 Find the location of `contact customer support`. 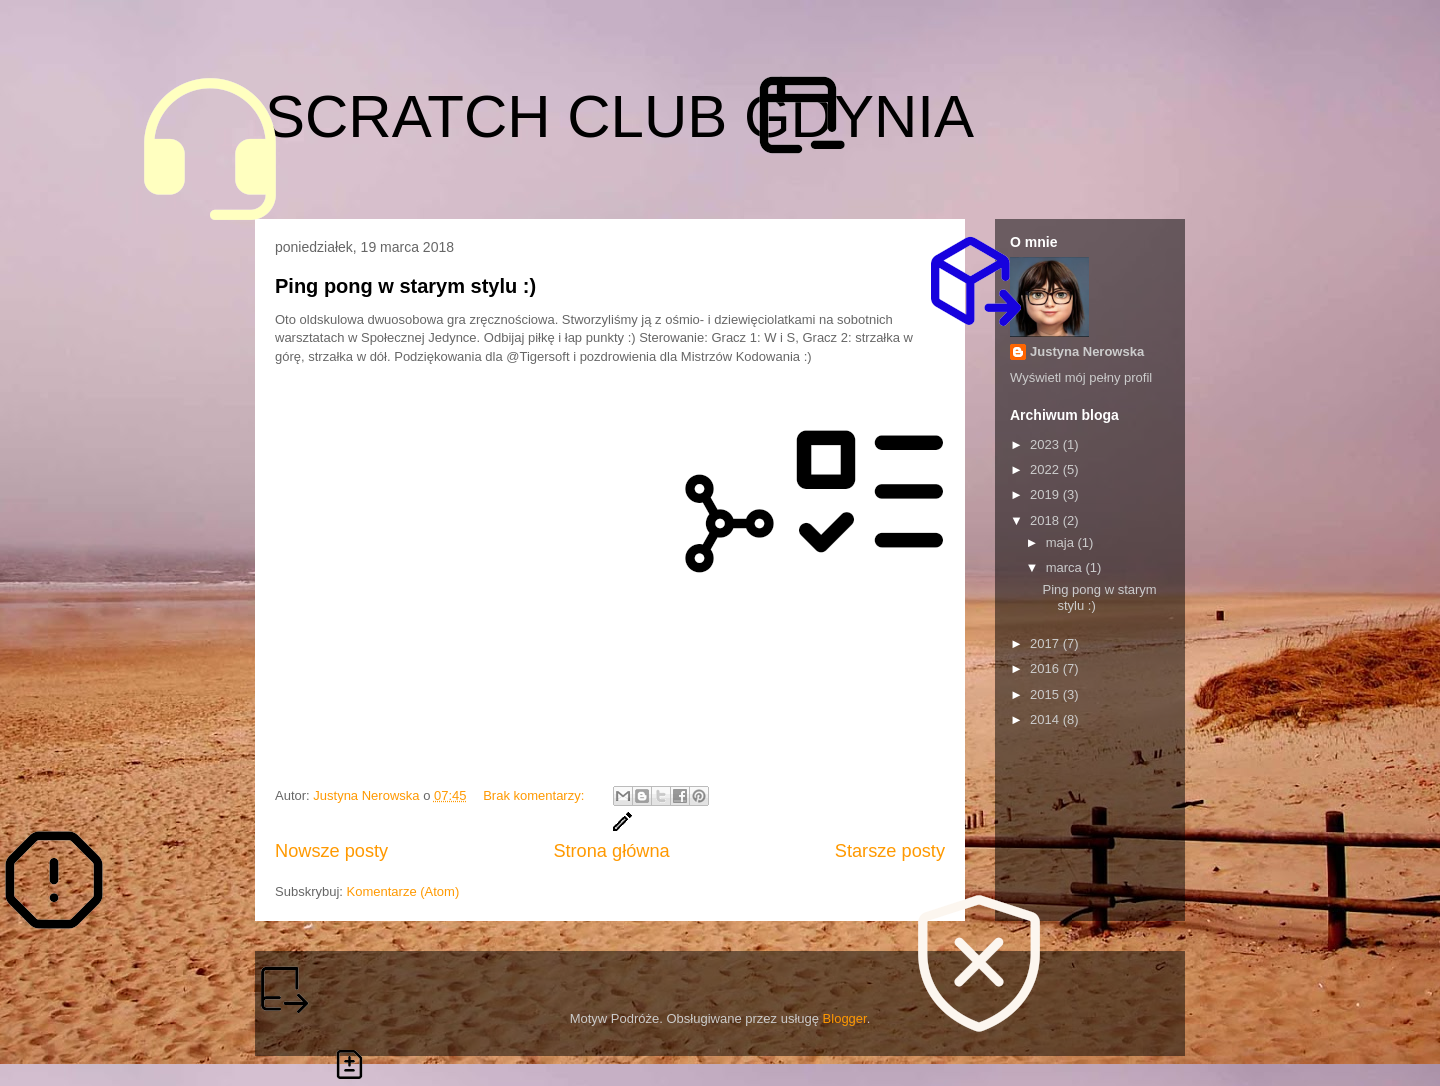

contact customer support is located at coordinates (210, 144).